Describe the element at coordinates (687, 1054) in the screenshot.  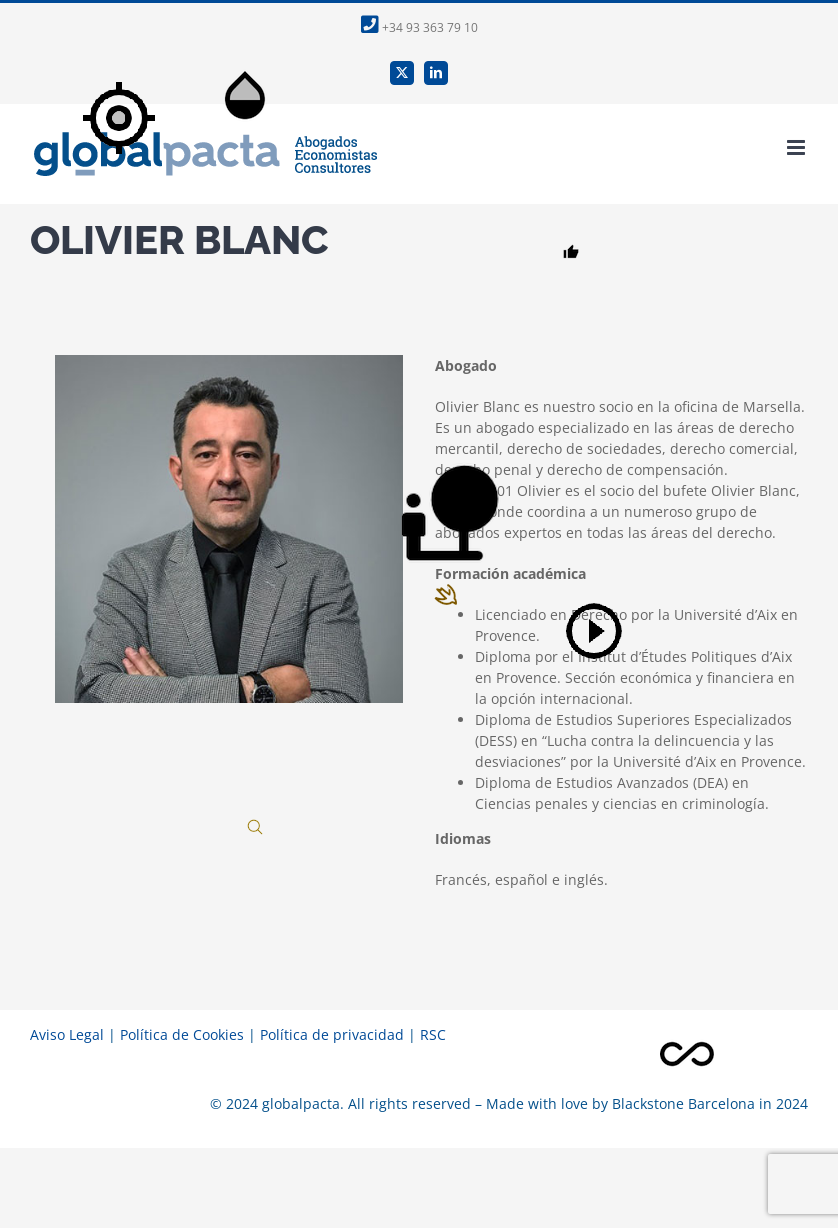
I see `indicates unlimited or infinite capacity` at that location.